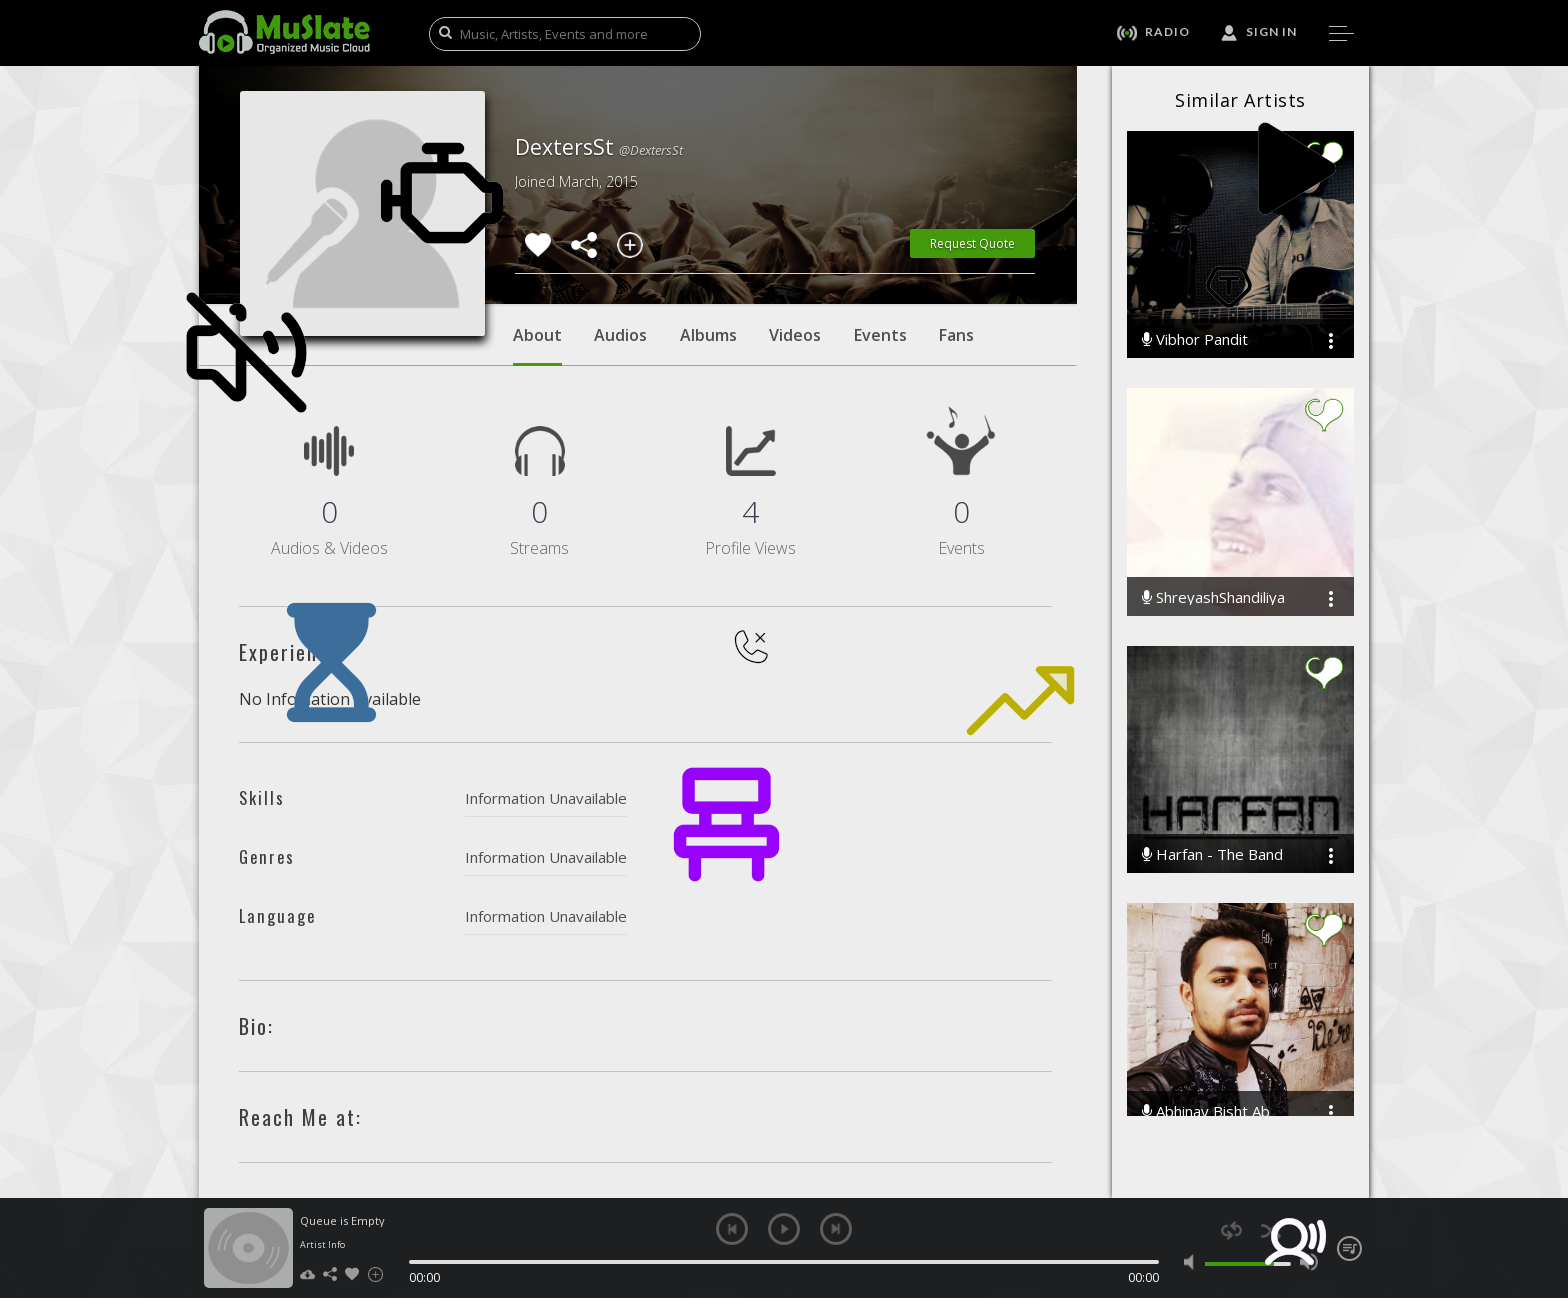 Image resolution: width=1568 pixels, height=1298 pixels. I want to click on start or resume media playback, so click(1286, 168).